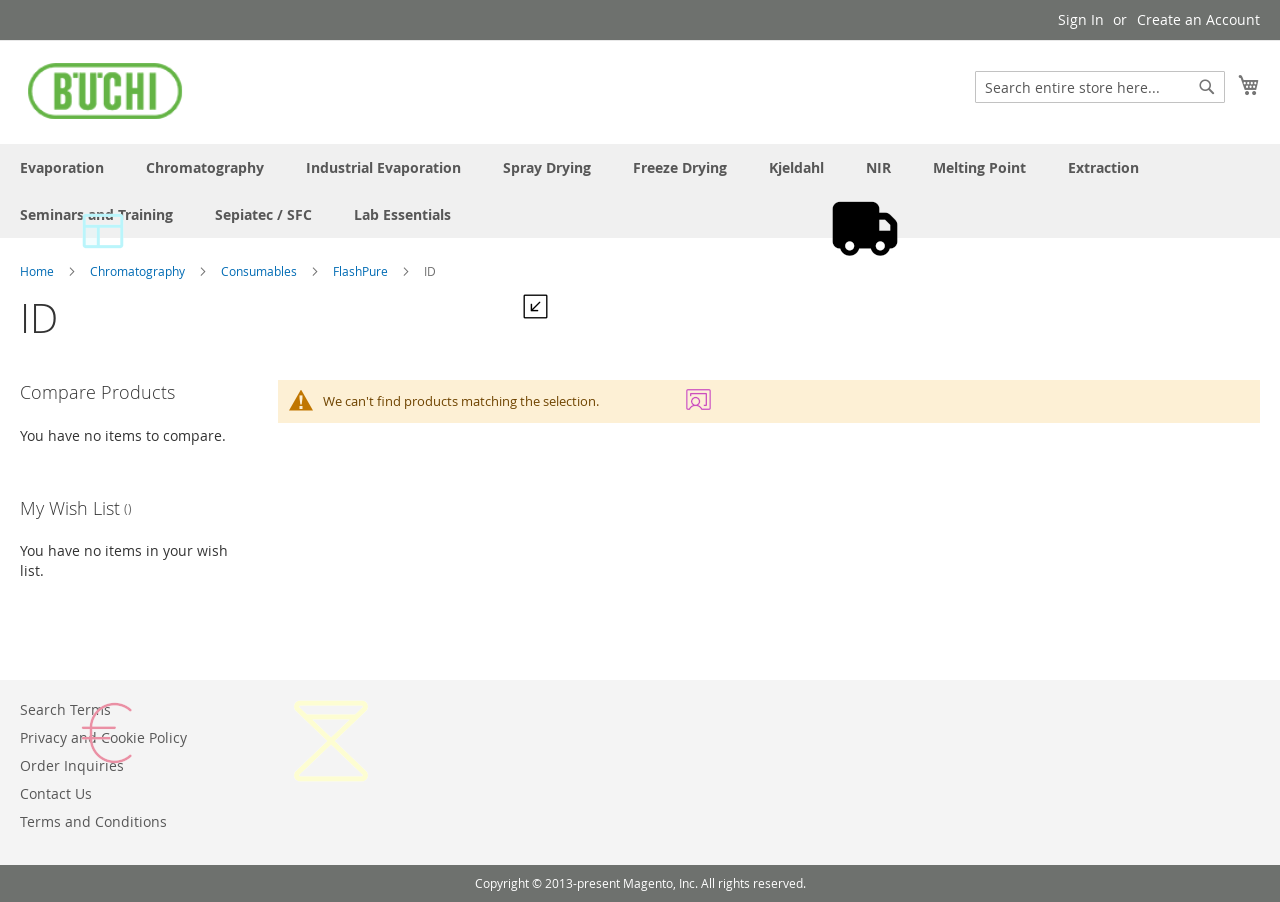  What do you see at coordinates (331, 741) in the screenshot?
I see `indicates high time remaining or early stage of a process` at bounding box center [331, 741].